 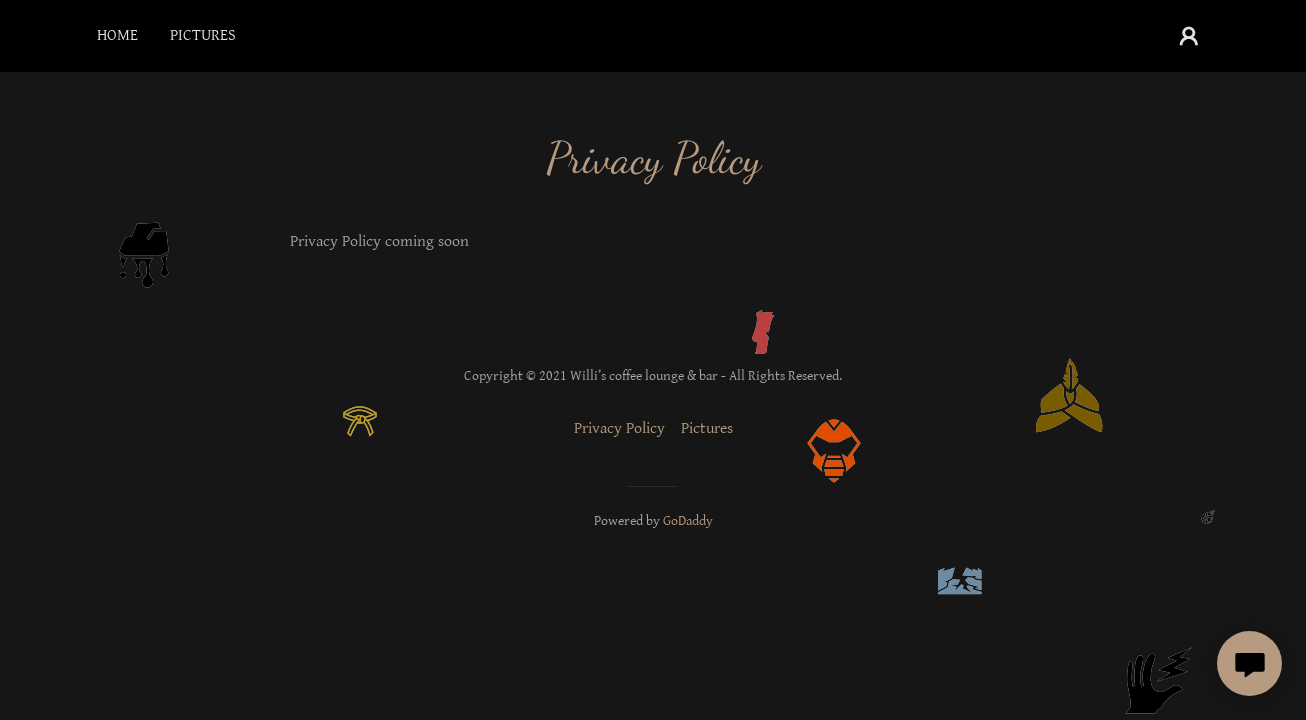 I want to click on indicates martial arts or karate-related content, so click(x=360, y=420).